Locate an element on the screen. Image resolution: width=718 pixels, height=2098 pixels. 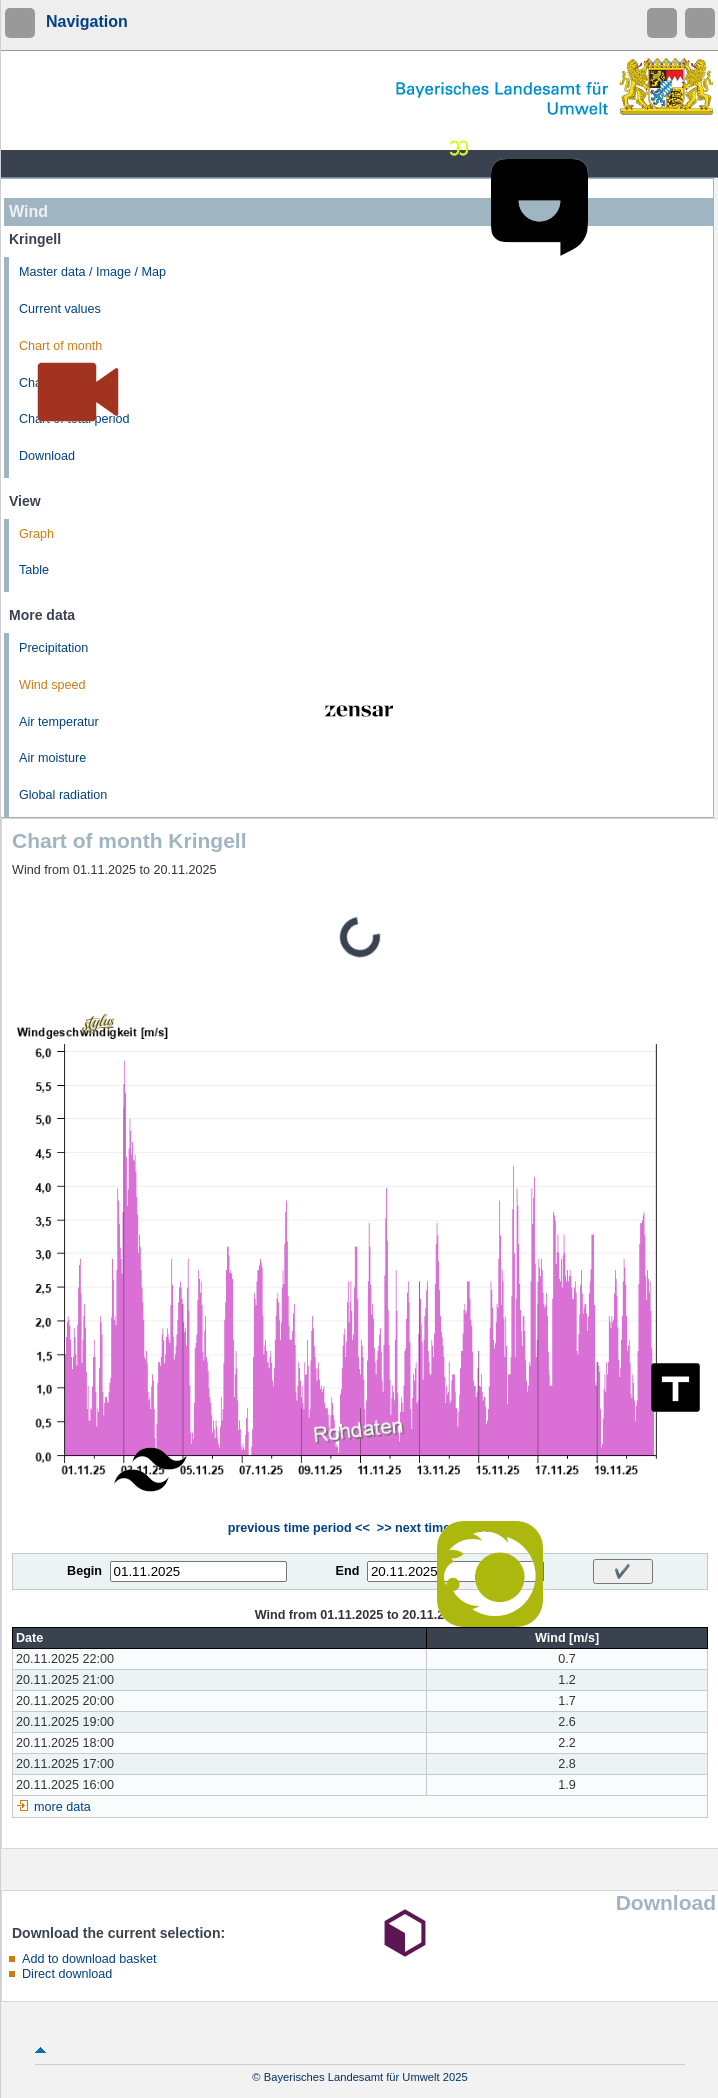
tailwind css framework logo is located at coordinates (150, 1469).